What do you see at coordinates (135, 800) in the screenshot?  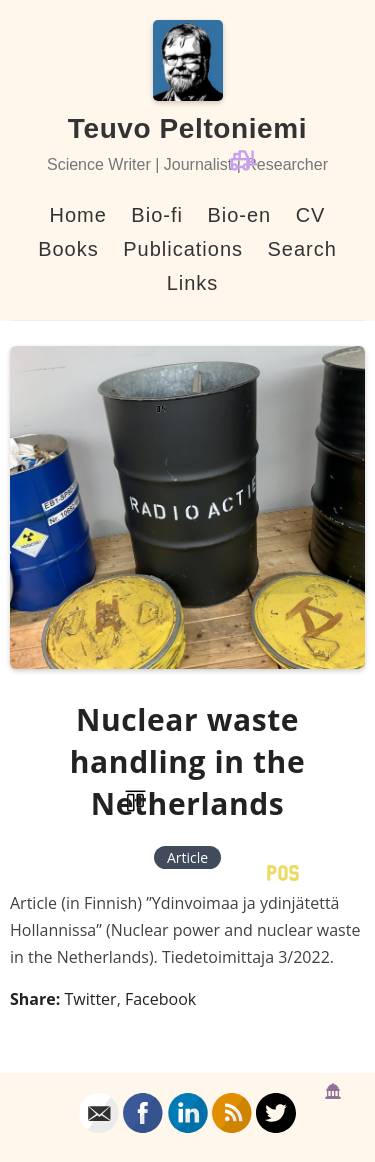 I see `align selected elements to the top` at bounding box center [135, 800].